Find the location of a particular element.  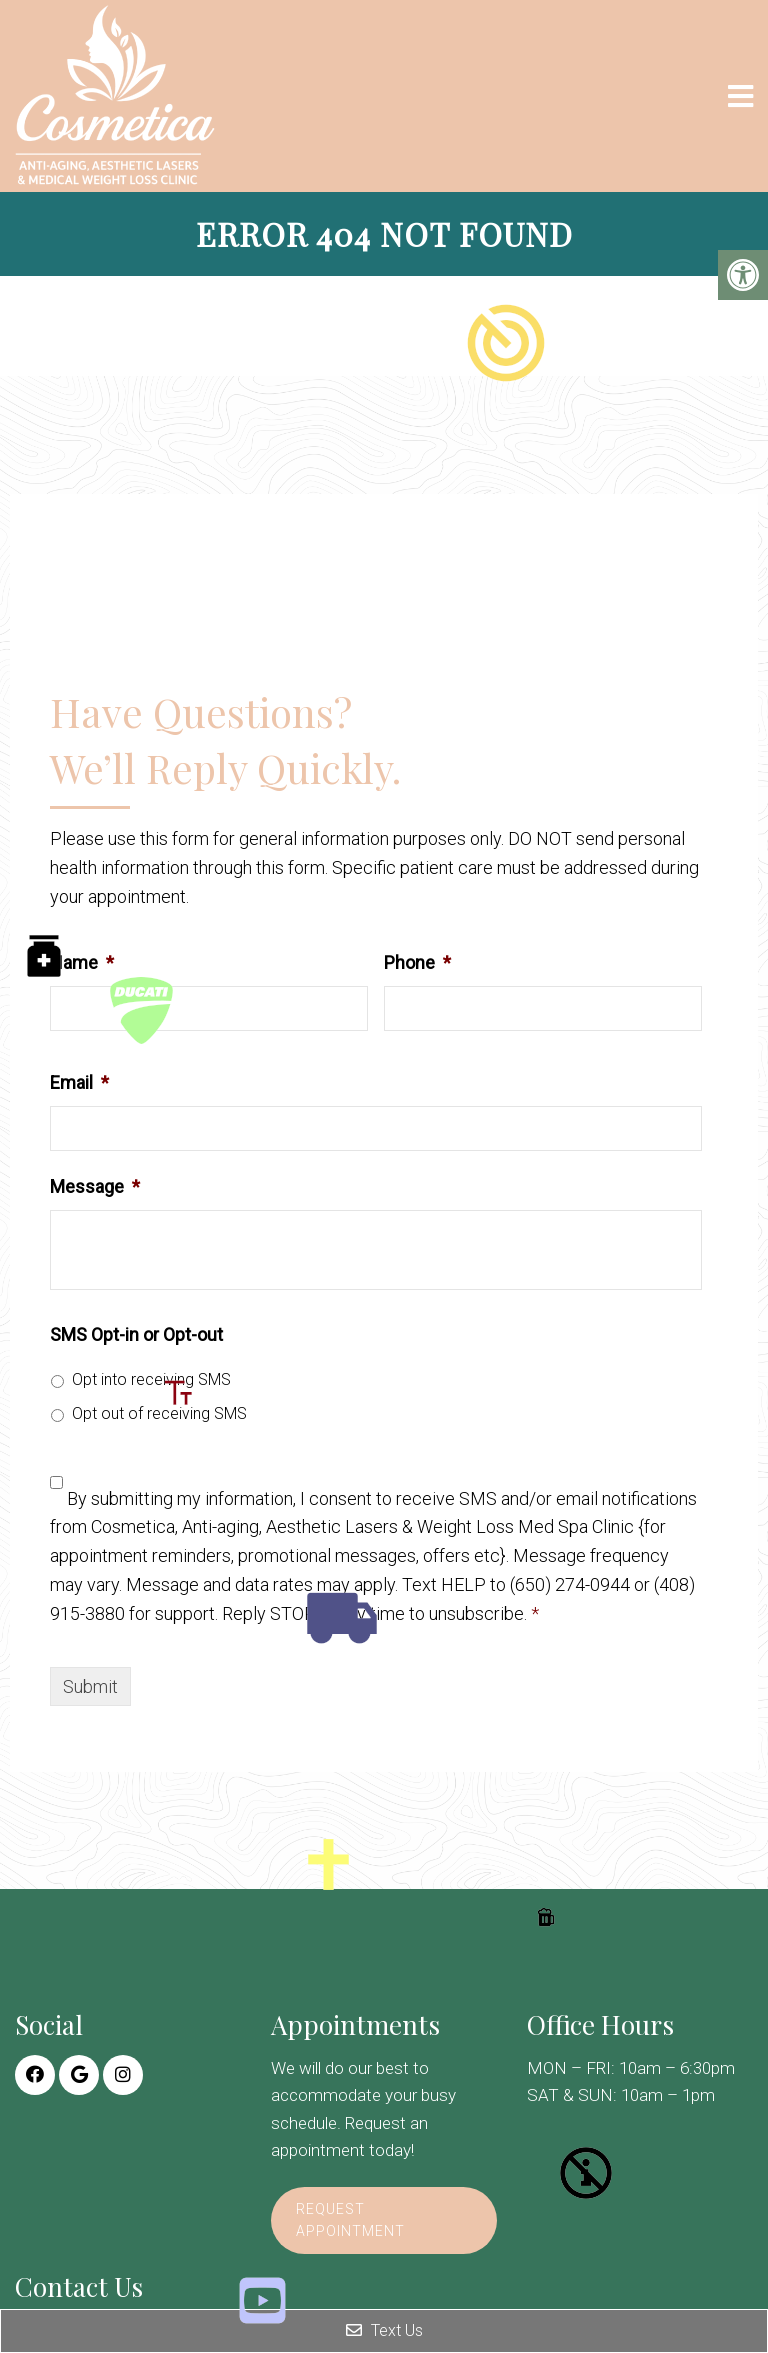

view medication information is located at coordinates (44, 956).